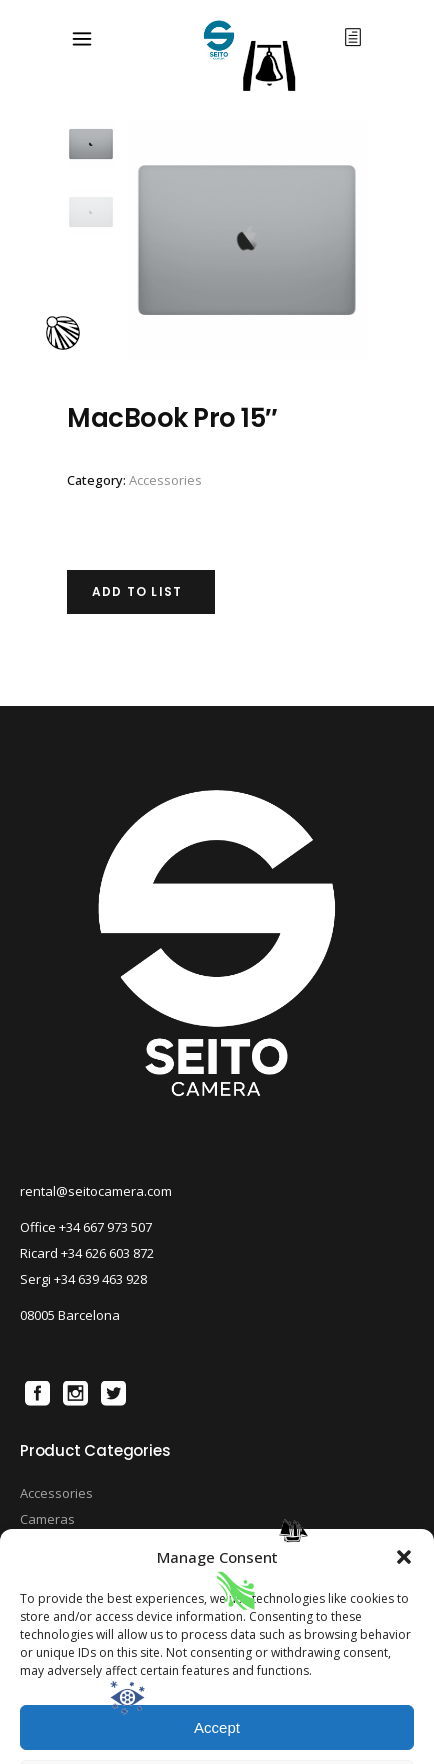  Describe the element at coordinates (63, 333) in the screenshot. I see `extract resources or energy in a game` at that location.